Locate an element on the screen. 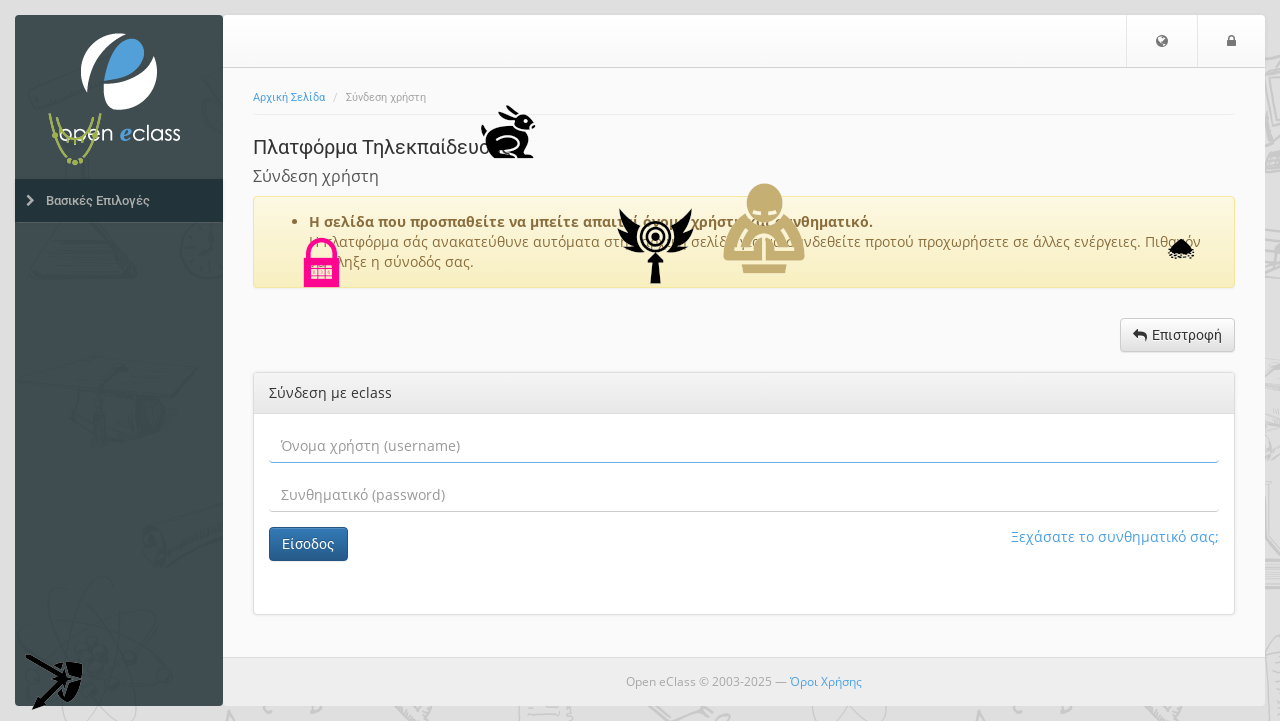 The width and height of the screenshot is (1280, 721). indicates rabbit or bunny-related content is located at coordinates (508, 132).